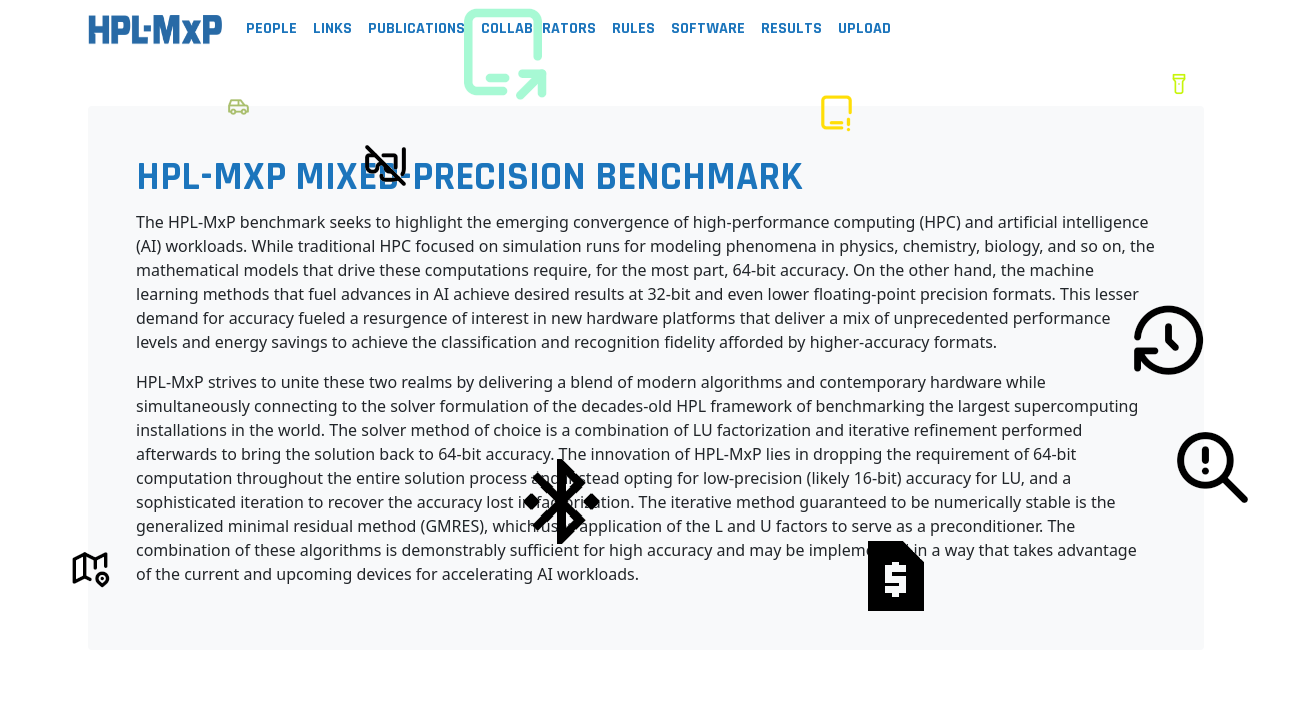 Image resolution: width=1292 pixels, height=720 pixels. Describe the element at coordinates (561, 501) in the screenshot. I see `indicates bluetooth is connected to a device` at that location.